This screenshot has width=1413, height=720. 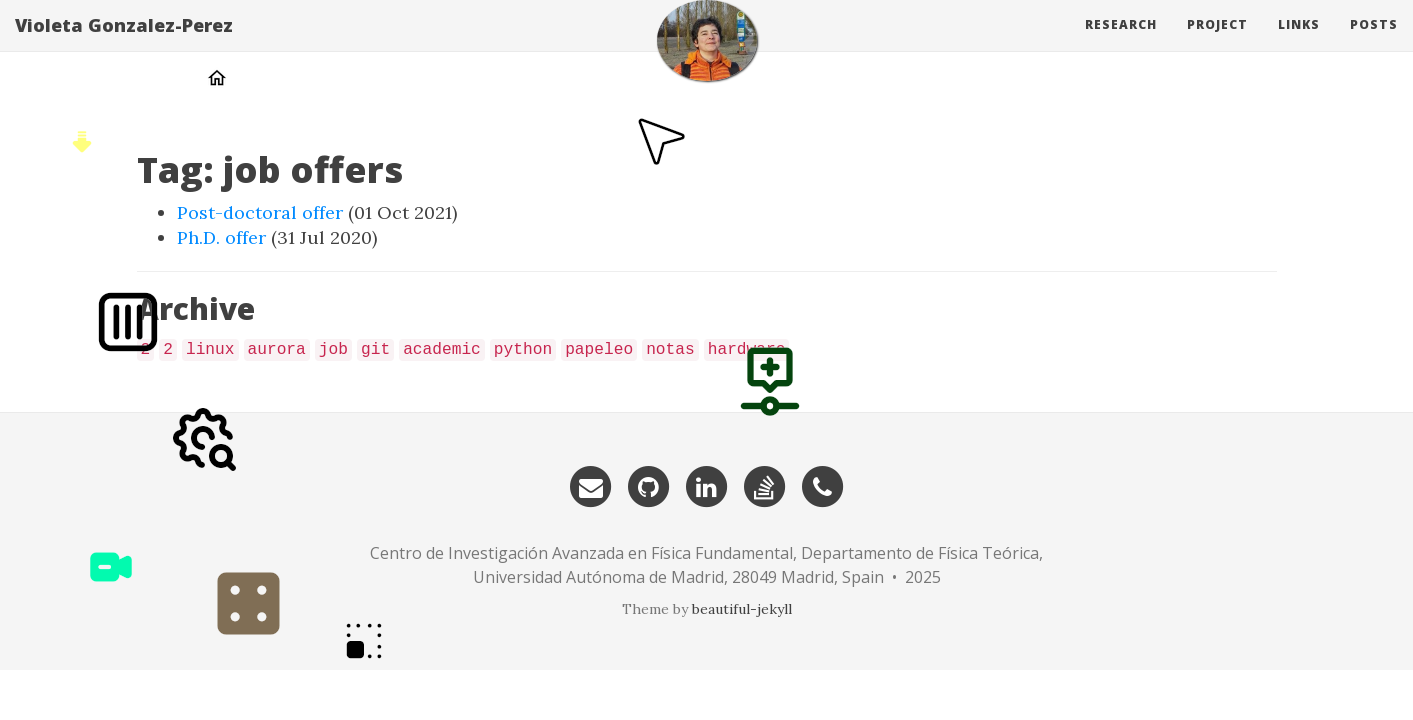 What do you see at coordinates (111, 567) in the screenshot?
I see `remove video from playlist or queue` at bounding box center [111, 567].